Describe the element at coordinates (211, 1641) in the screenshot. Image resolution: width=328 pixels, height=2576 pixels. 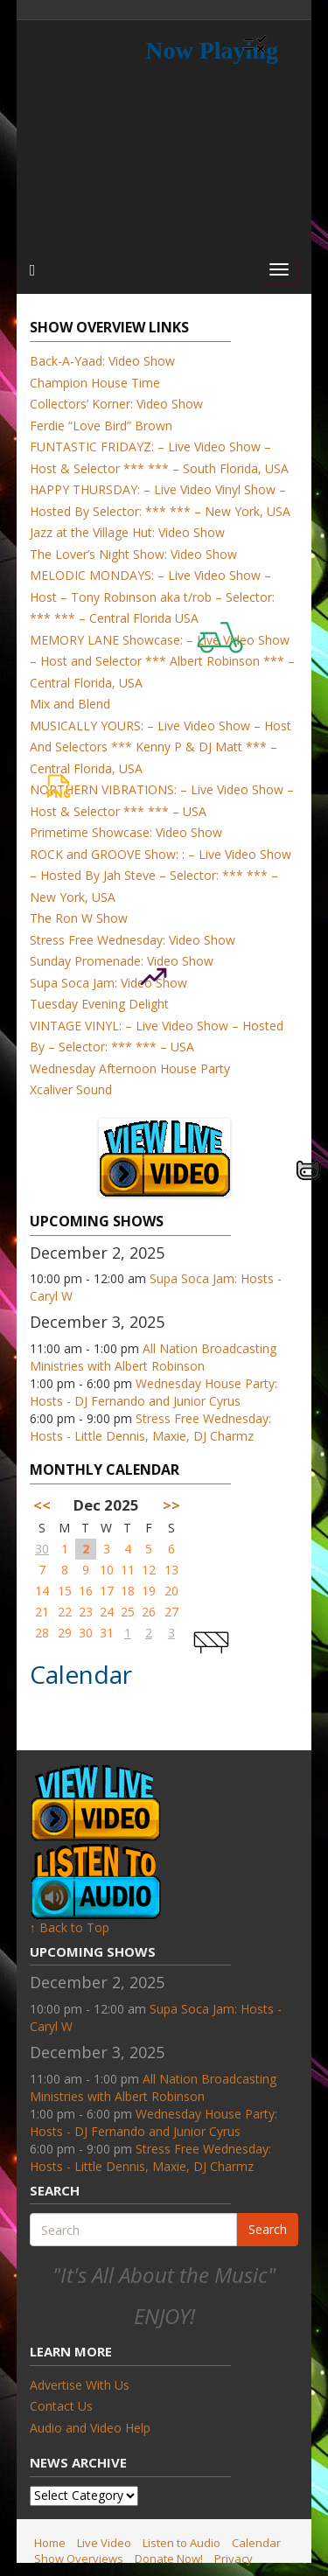
I see `indicates a blocked or restricted area` at that location.